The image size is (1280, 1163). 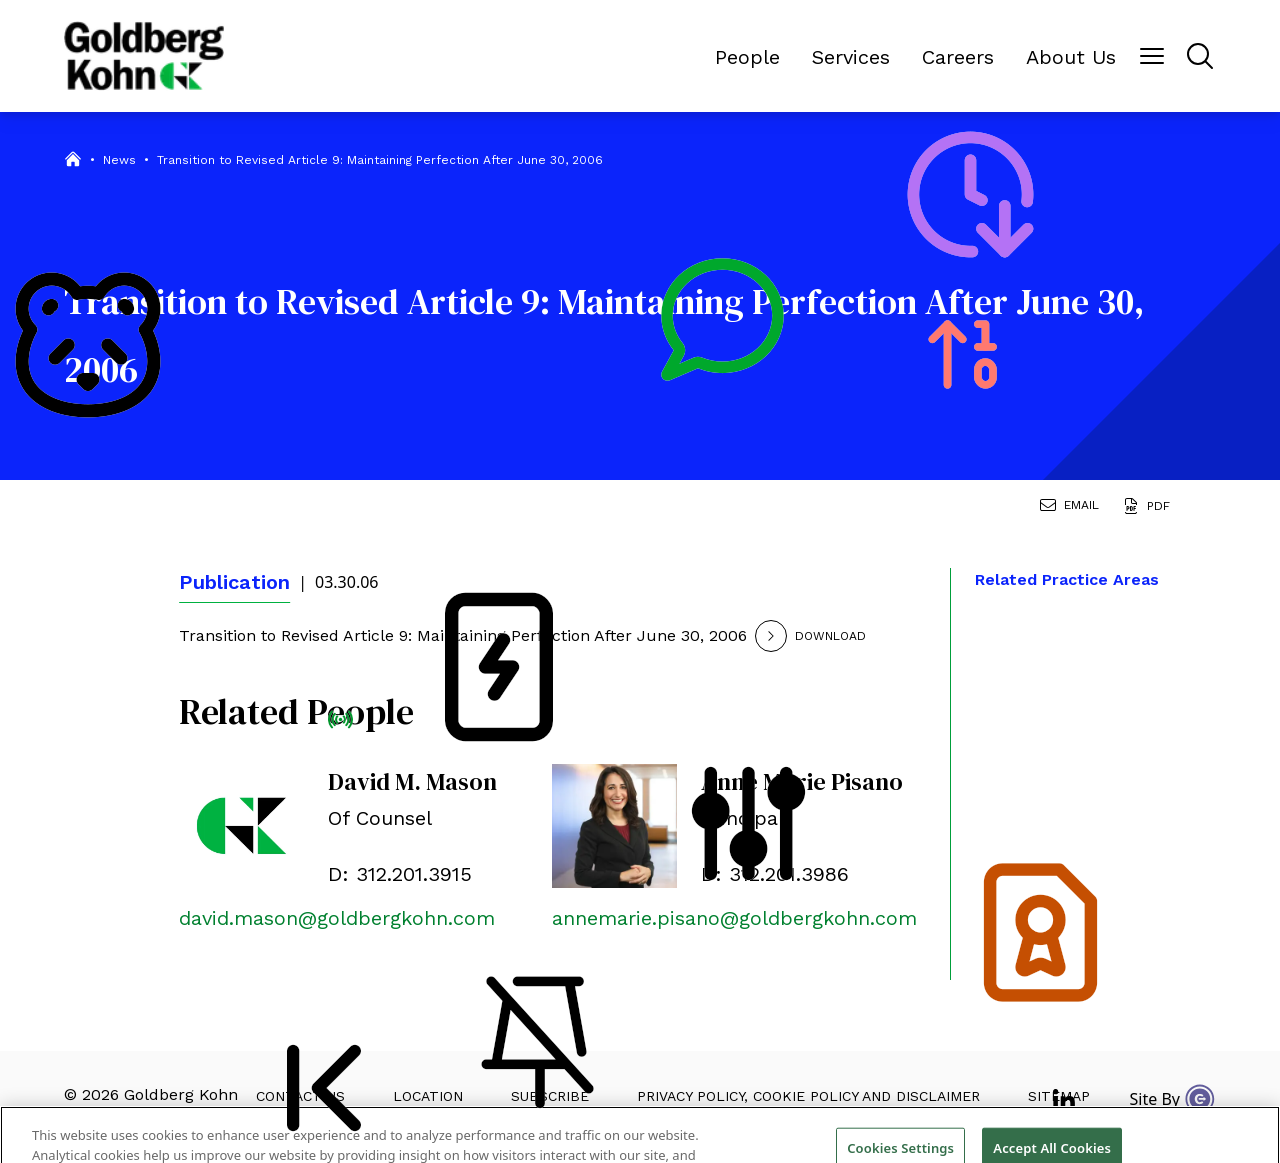 I want to click on access panda or animal-themed content, so click(x=88, y=345).